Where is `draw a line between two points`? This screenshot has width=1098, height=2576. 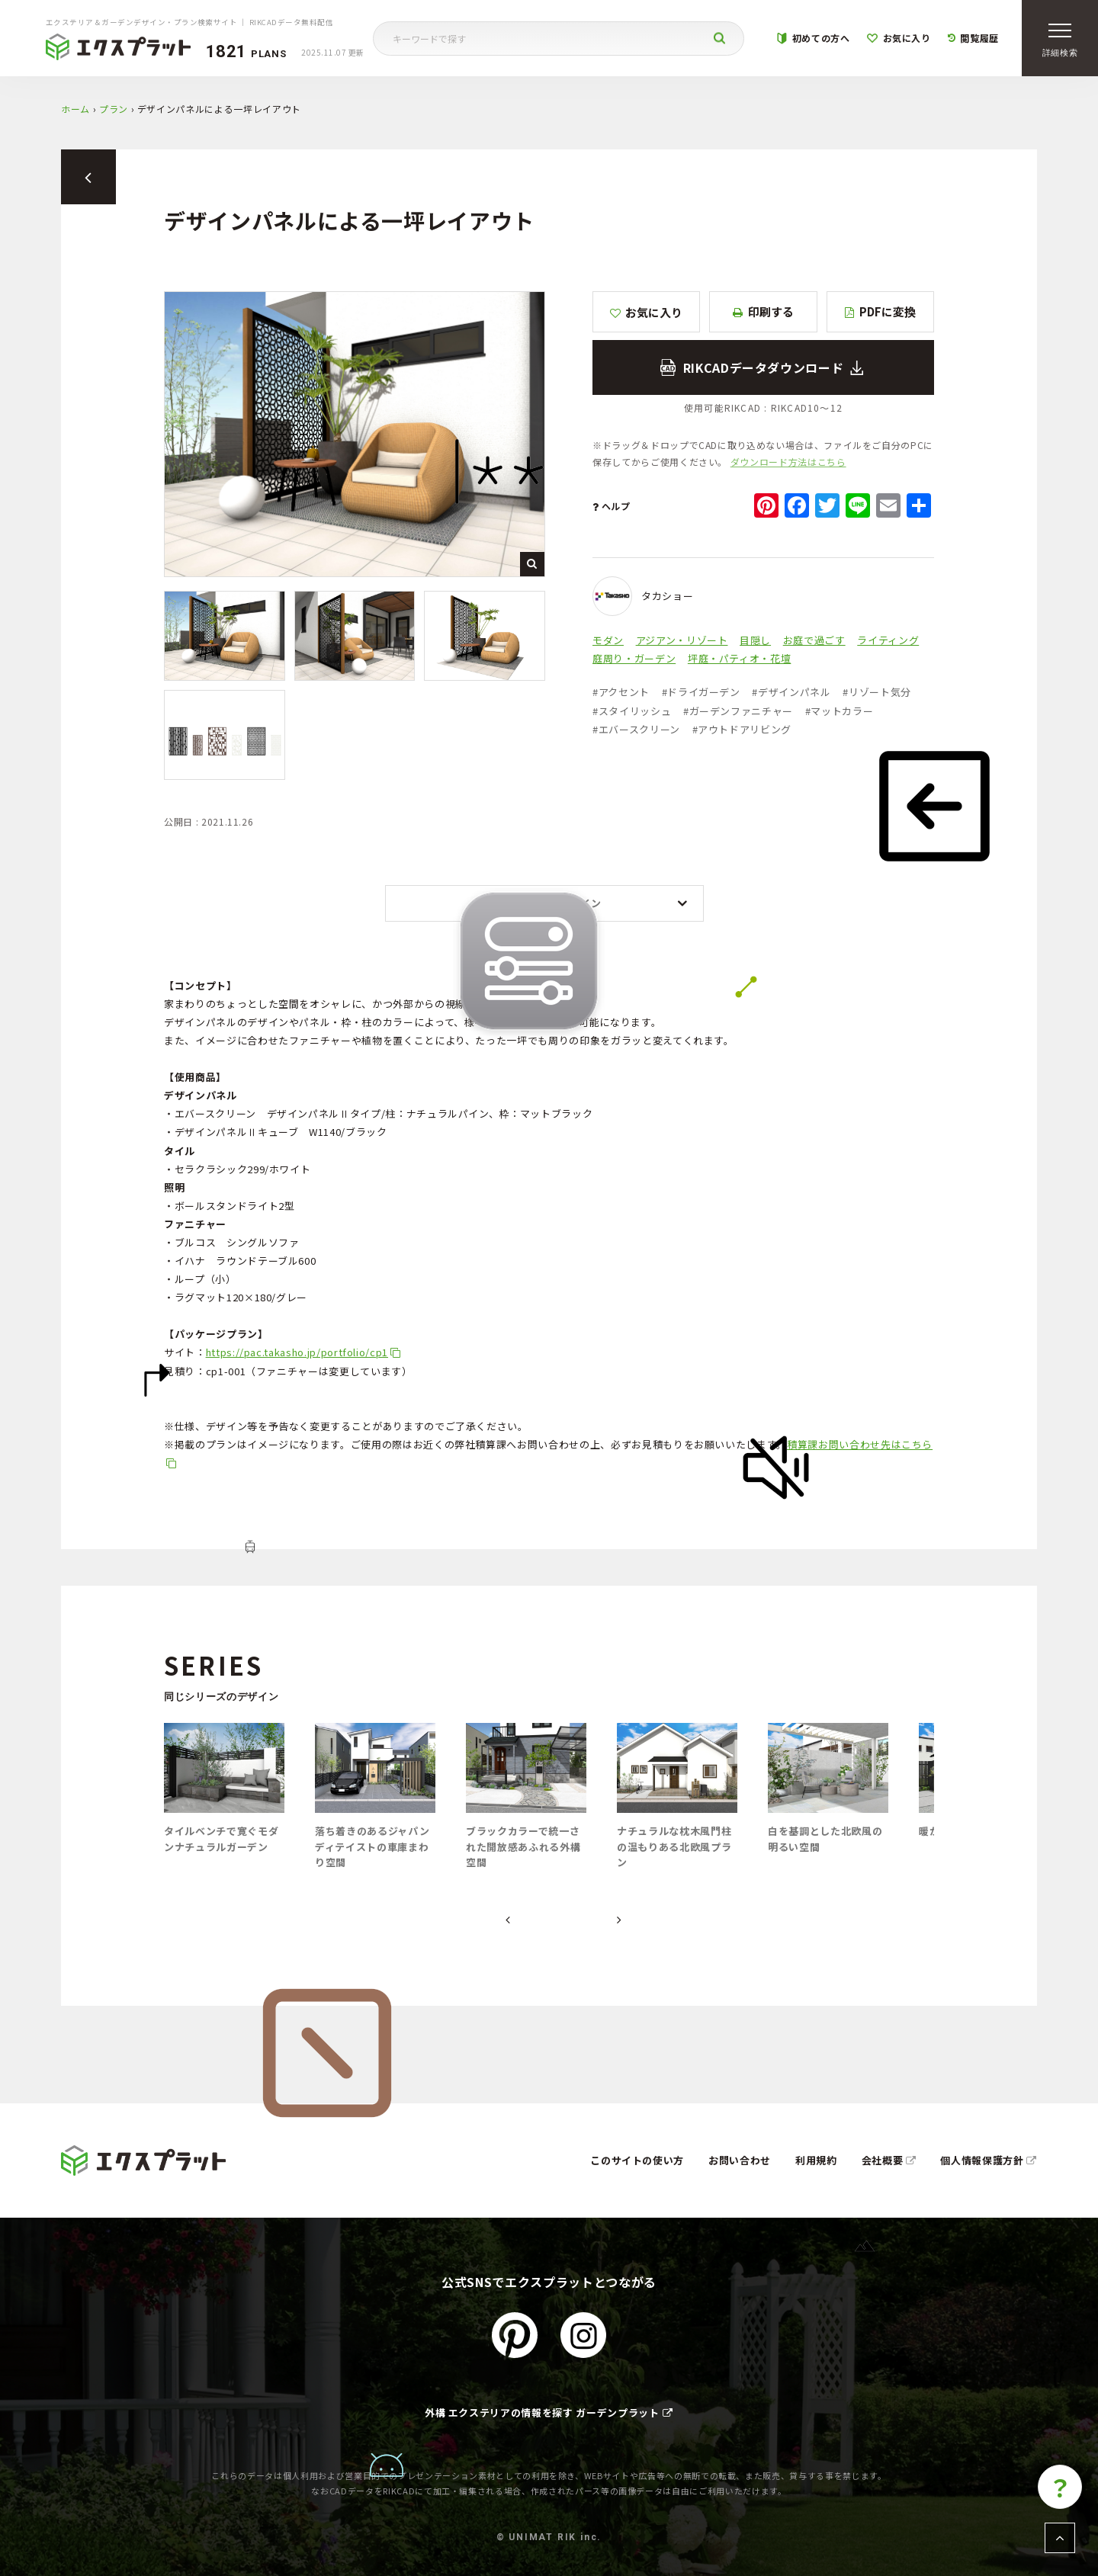 draw a line between two points is located at coordinates (746, 986).